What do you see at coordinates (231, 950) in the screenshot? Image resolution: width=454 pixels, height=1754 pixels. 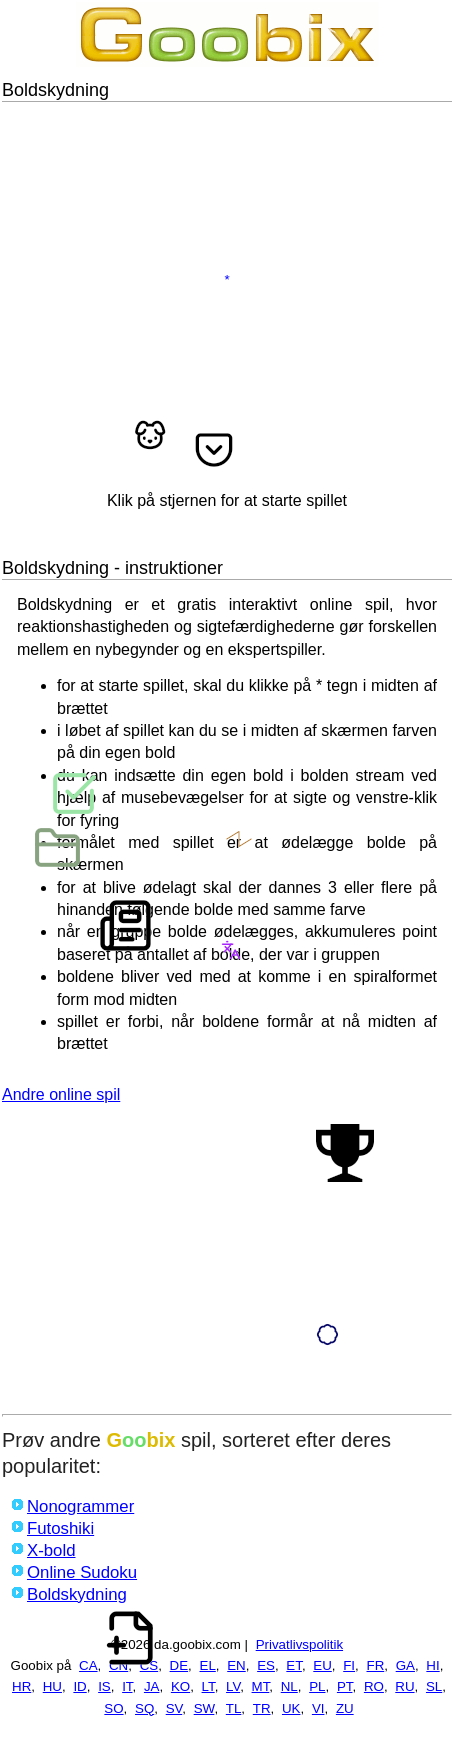 I see `change language settings` at bounding box center [231, 950].